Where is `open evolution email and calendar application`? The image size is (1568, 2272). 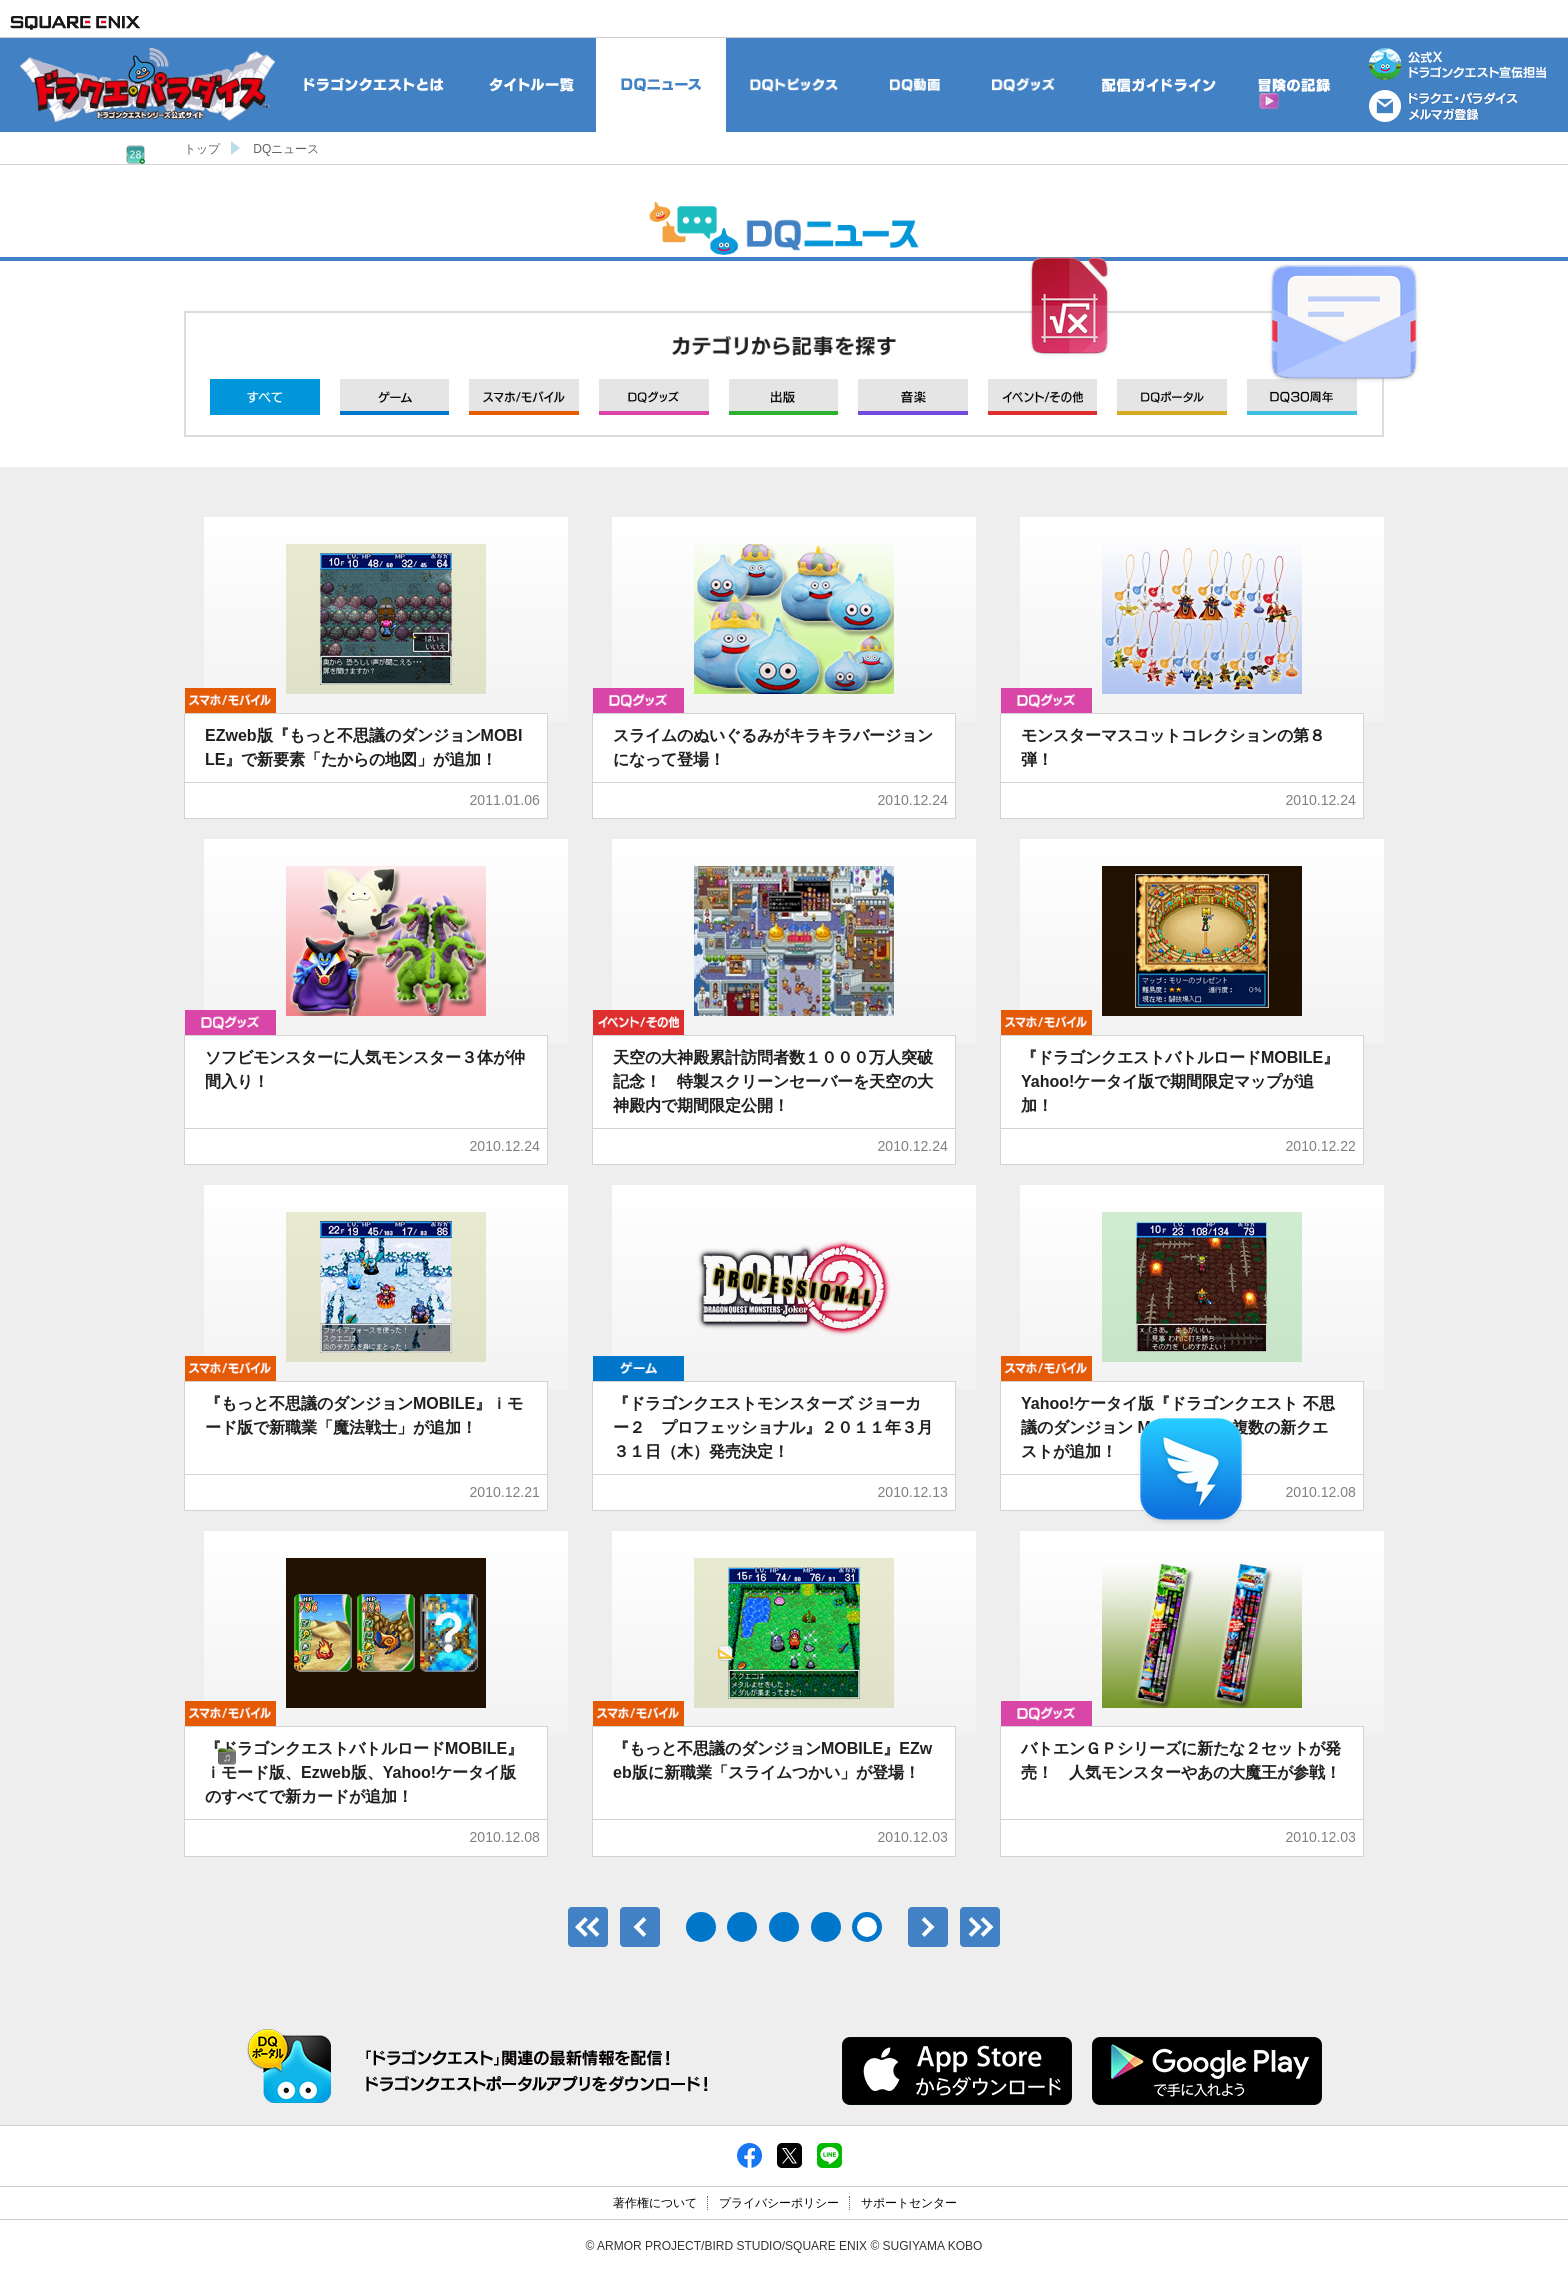 open evolution email and calendar application is located at coordinates (1344, 322).